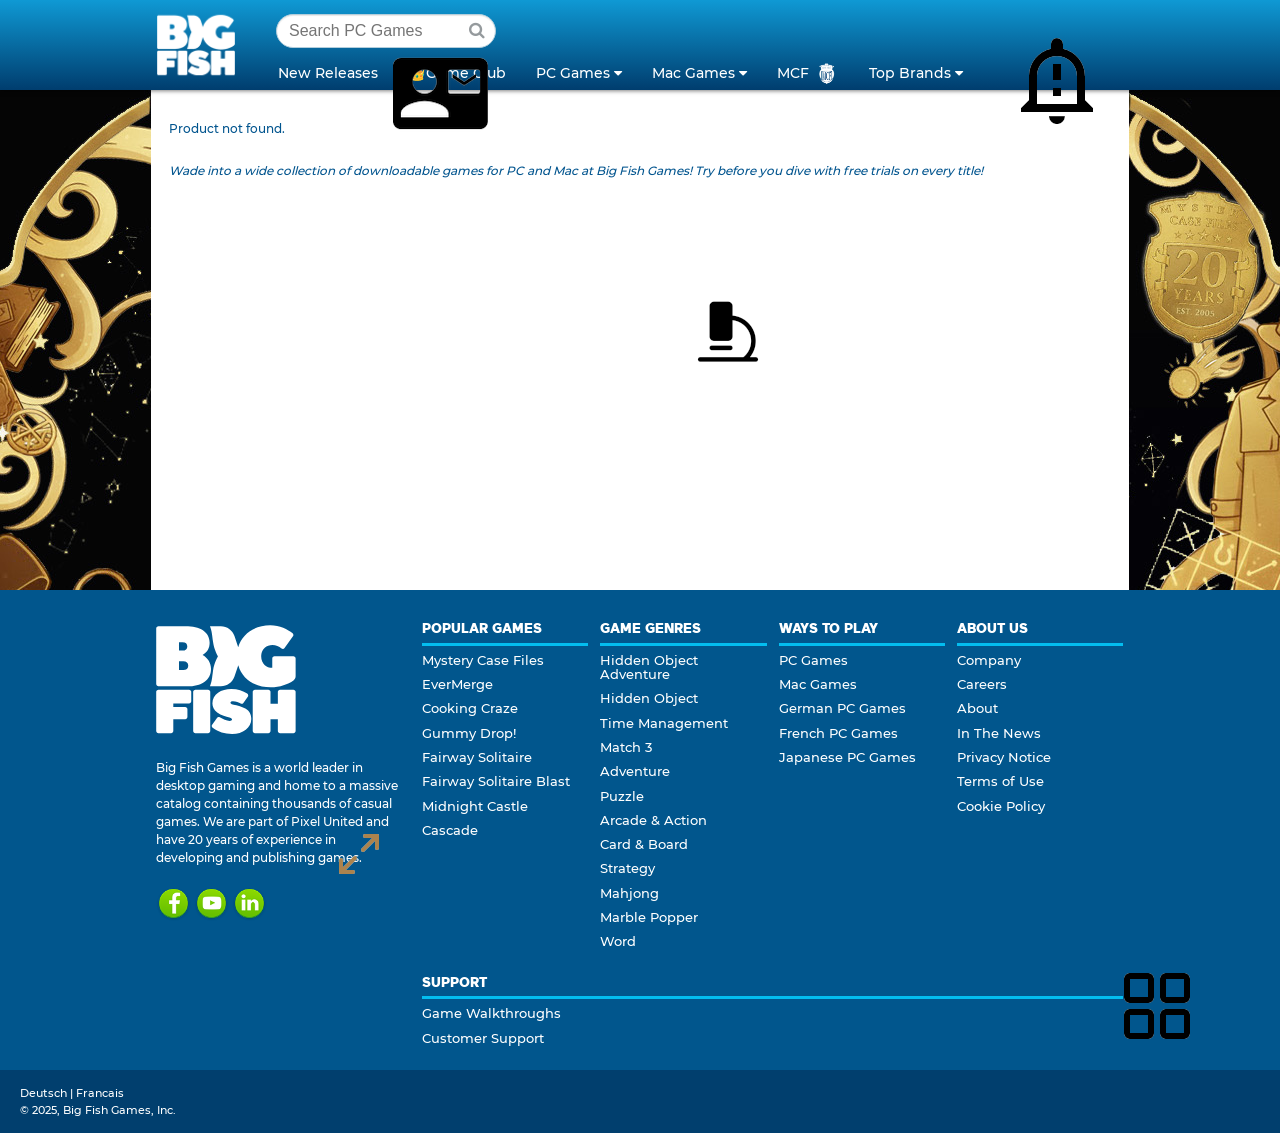  What do you see at coordinates (1057, 80) in the screenshot?
I see `important notification requiring attention` at bounding box center [1057, 80].